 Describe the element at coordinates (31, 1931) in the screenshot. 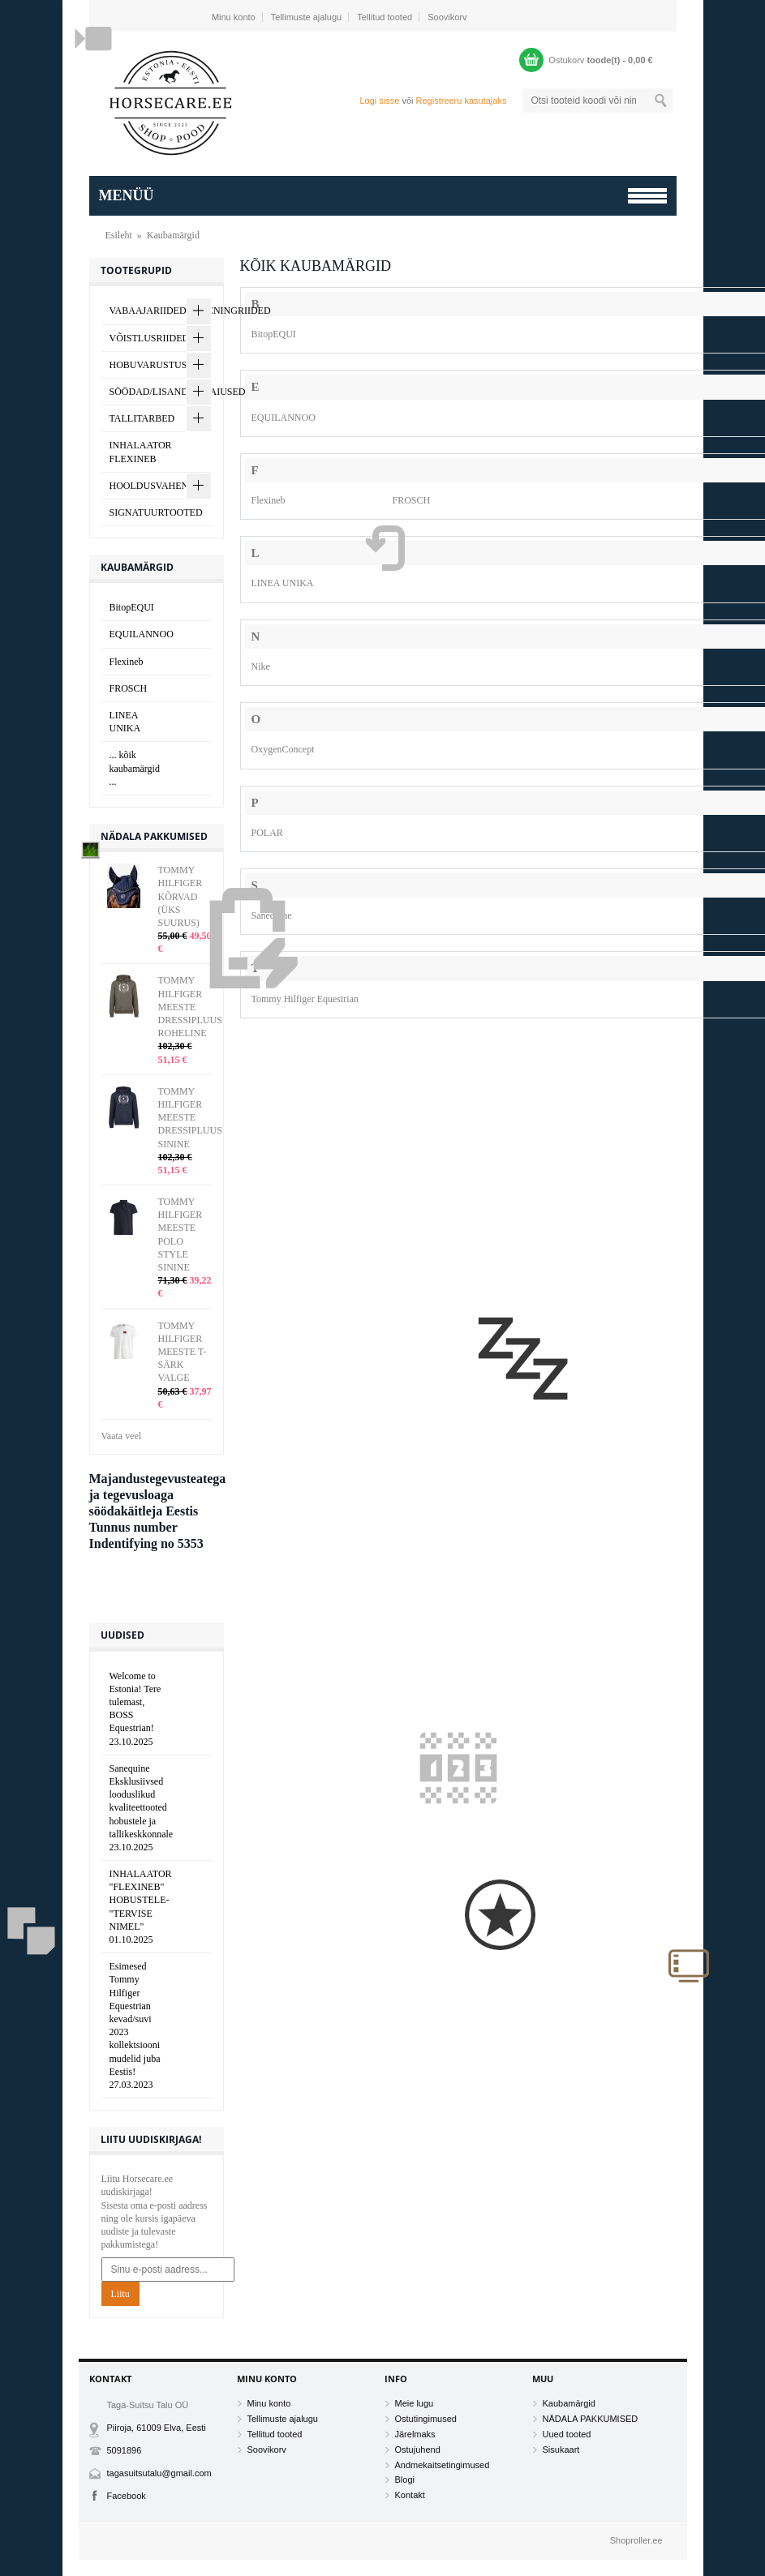

I see `copy selected content to clipboard` at that location.